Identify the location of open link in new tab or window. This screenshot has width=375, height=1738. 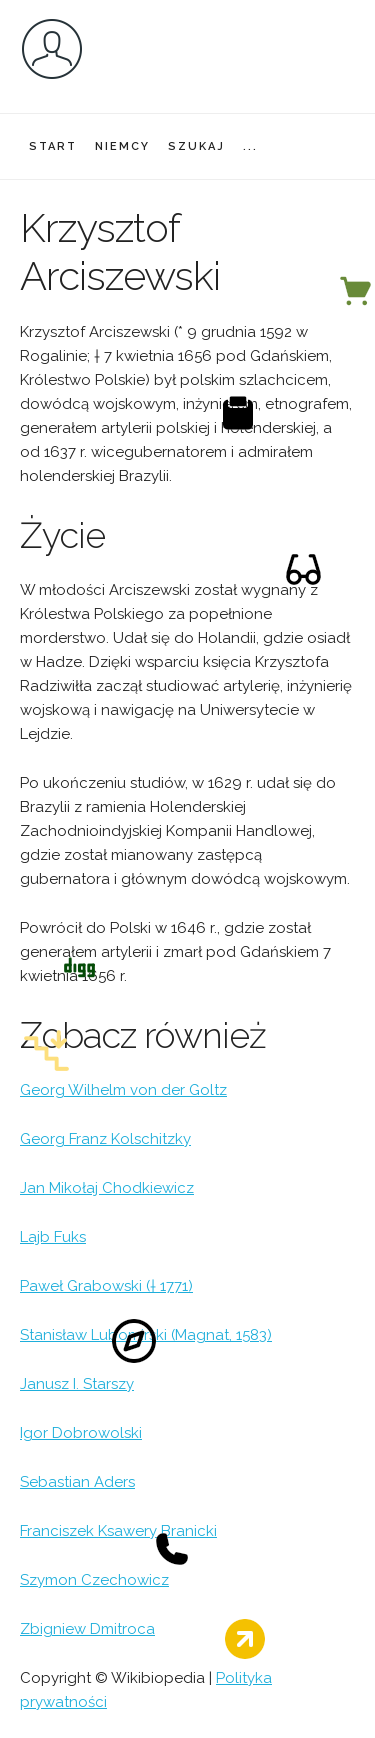
(245, 1639).